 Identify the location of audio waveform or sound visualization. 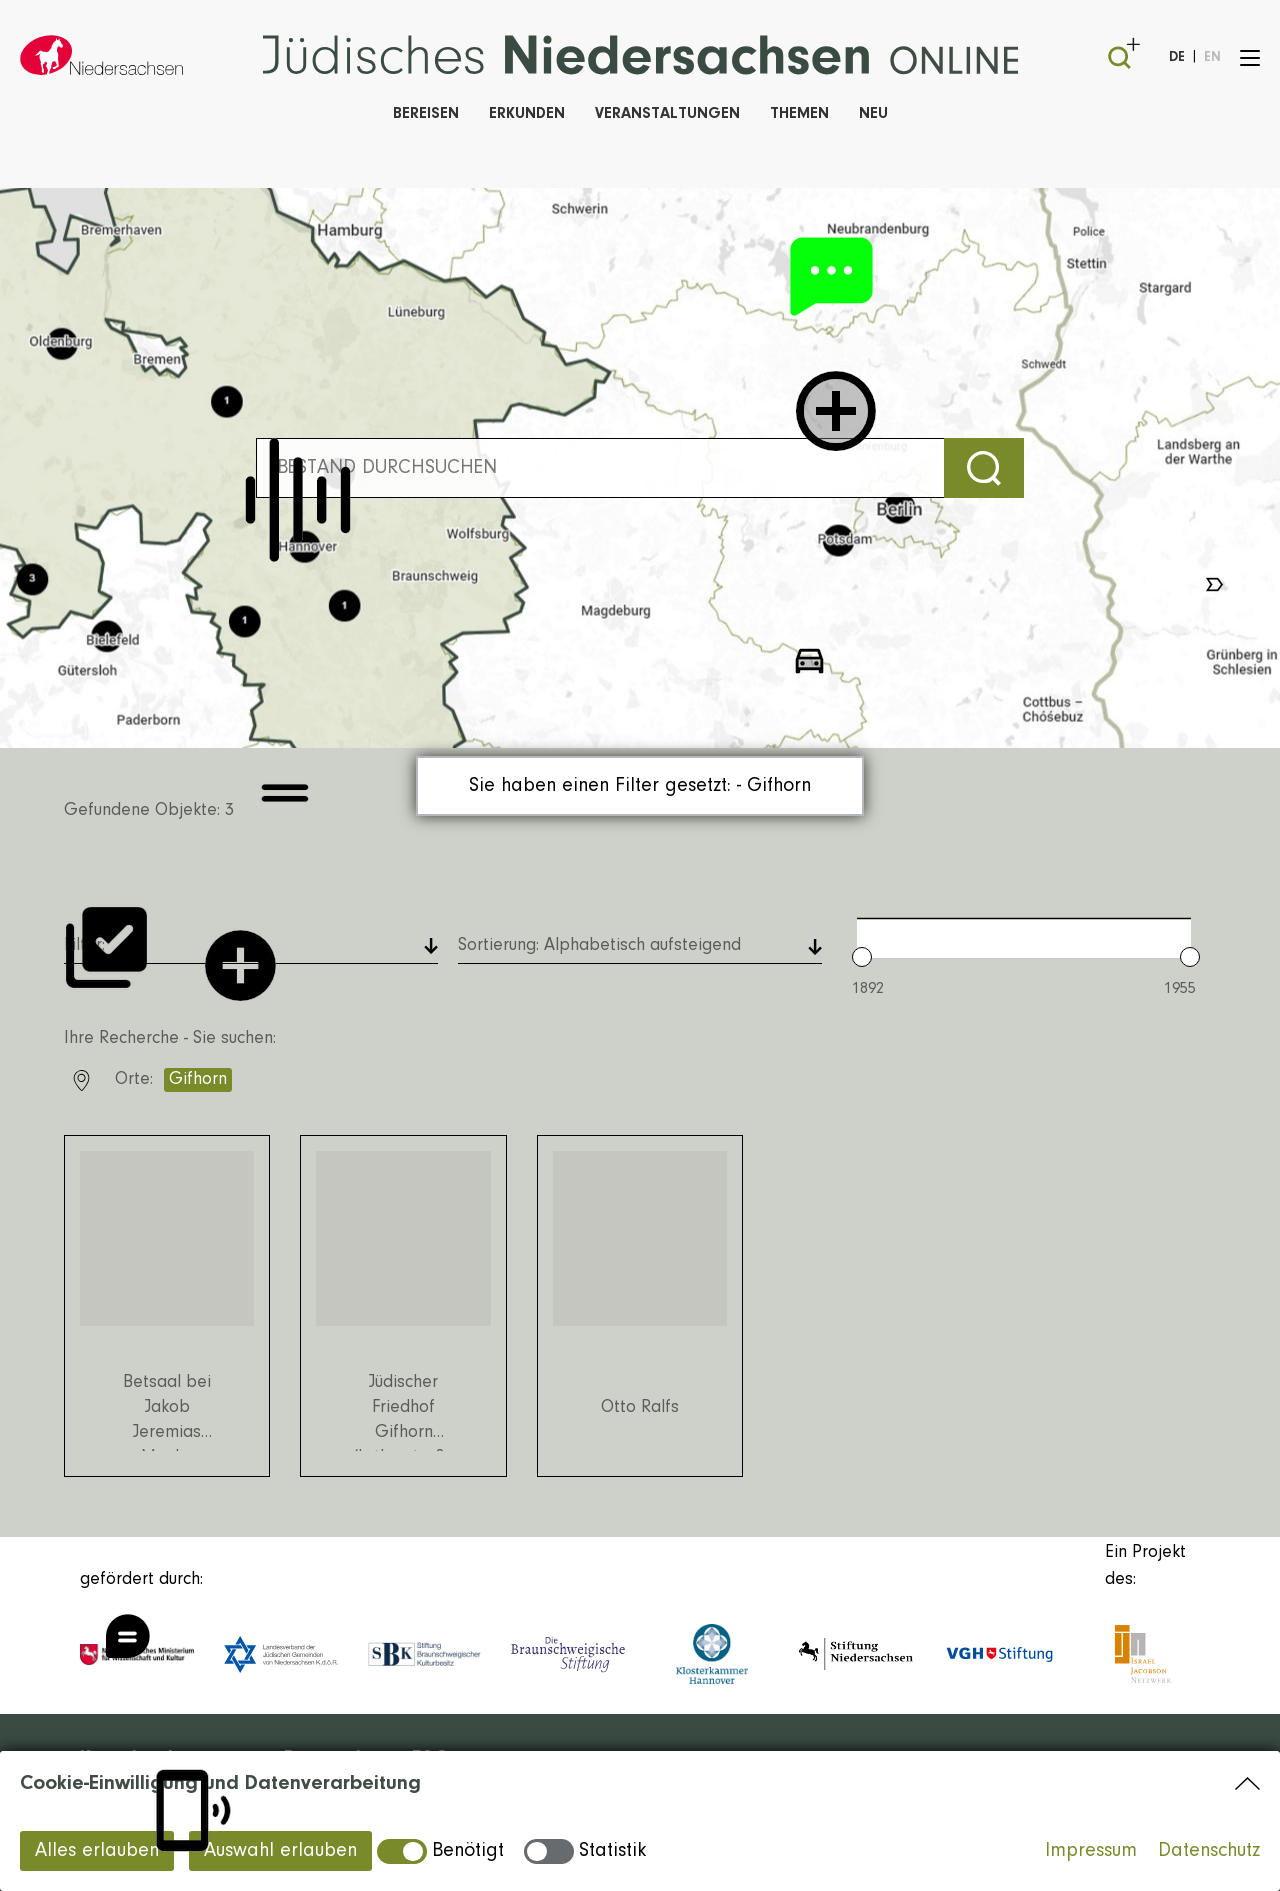
(298, 500).